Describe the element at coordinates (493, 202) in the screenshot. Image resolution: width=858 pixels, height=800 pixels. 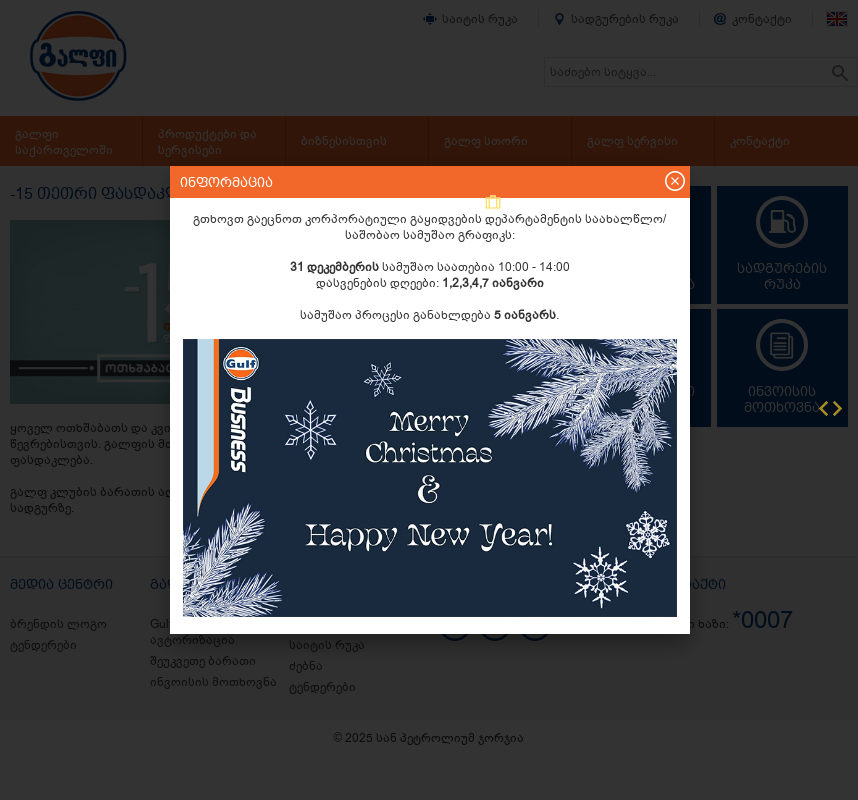
I see `access travel or trip planning features` at that location.